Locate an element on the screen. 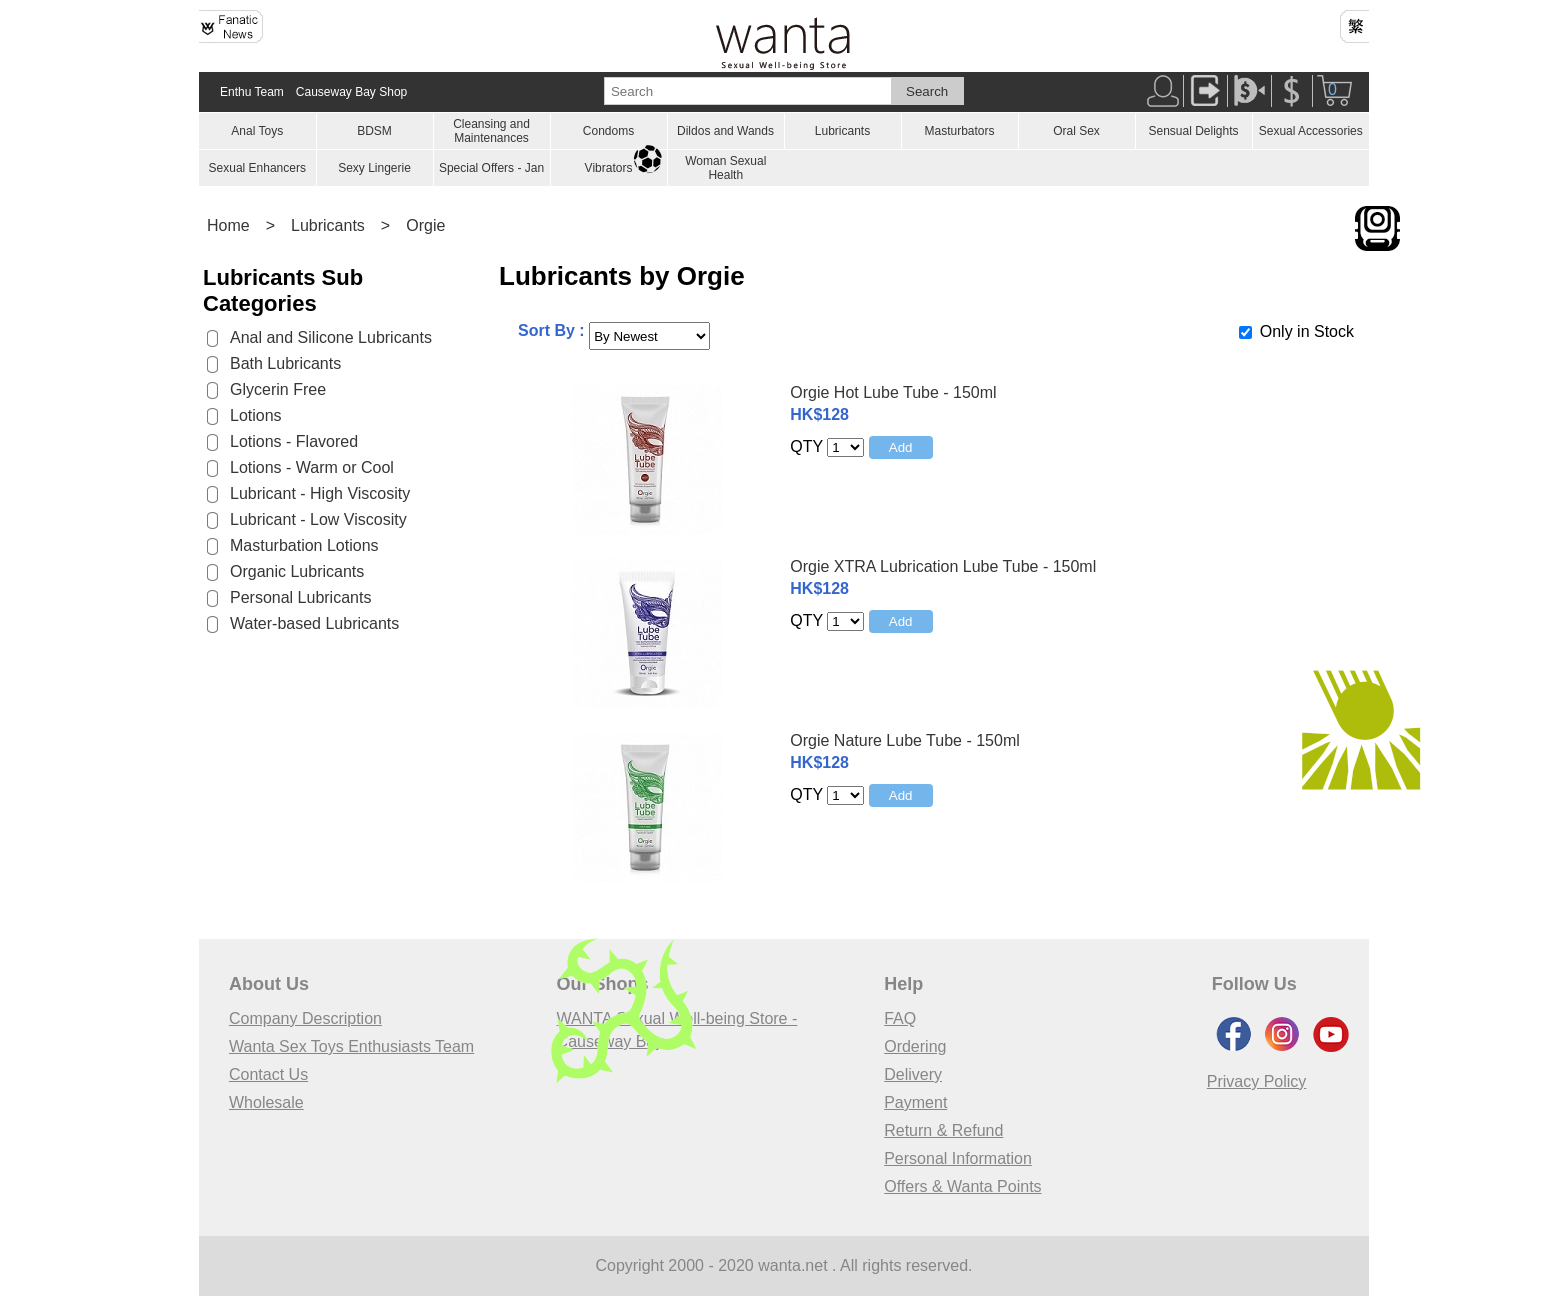 The width and height of the screenshot is (1568, 1301). indicates a meteor impact event in gameplay is located at coordinates (1361, 730).